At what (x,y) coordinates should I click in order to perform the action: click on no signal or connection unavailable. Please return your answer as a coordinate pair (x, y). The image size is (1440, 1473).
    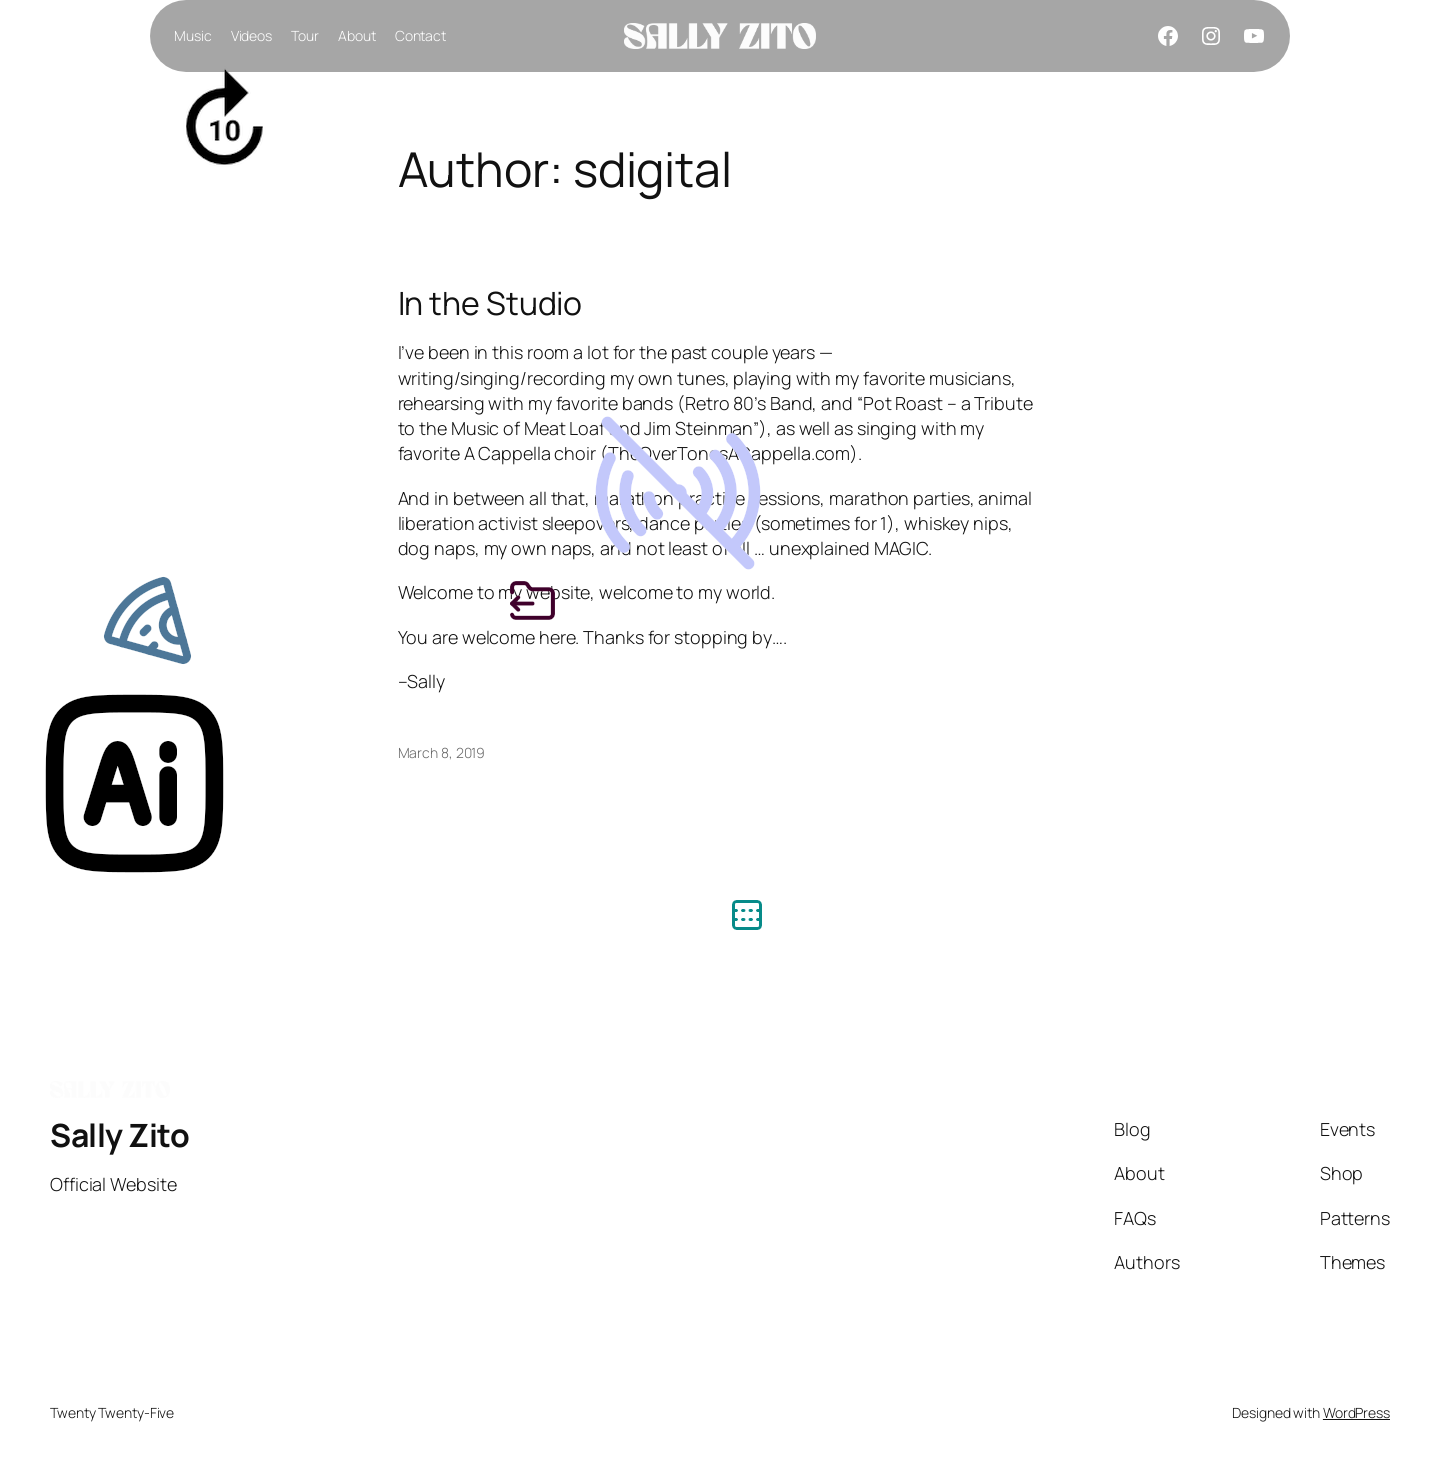
    Looking at the image, I should click on (678, 493).